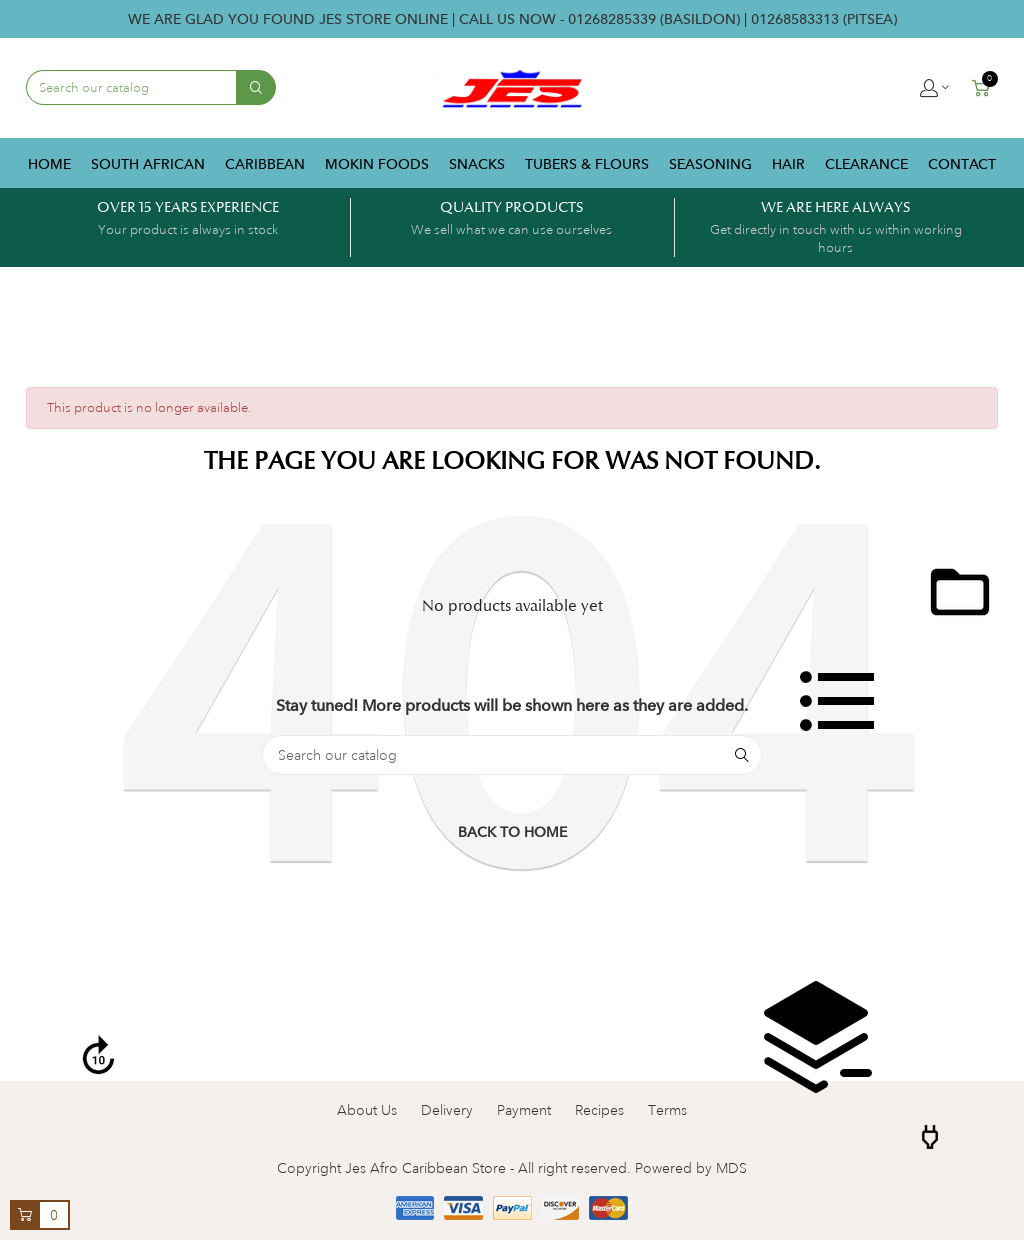  Describe the element at coordinates (930, 1137) in the screenshot. I see `indicates device is charging or connected to power` at that location.